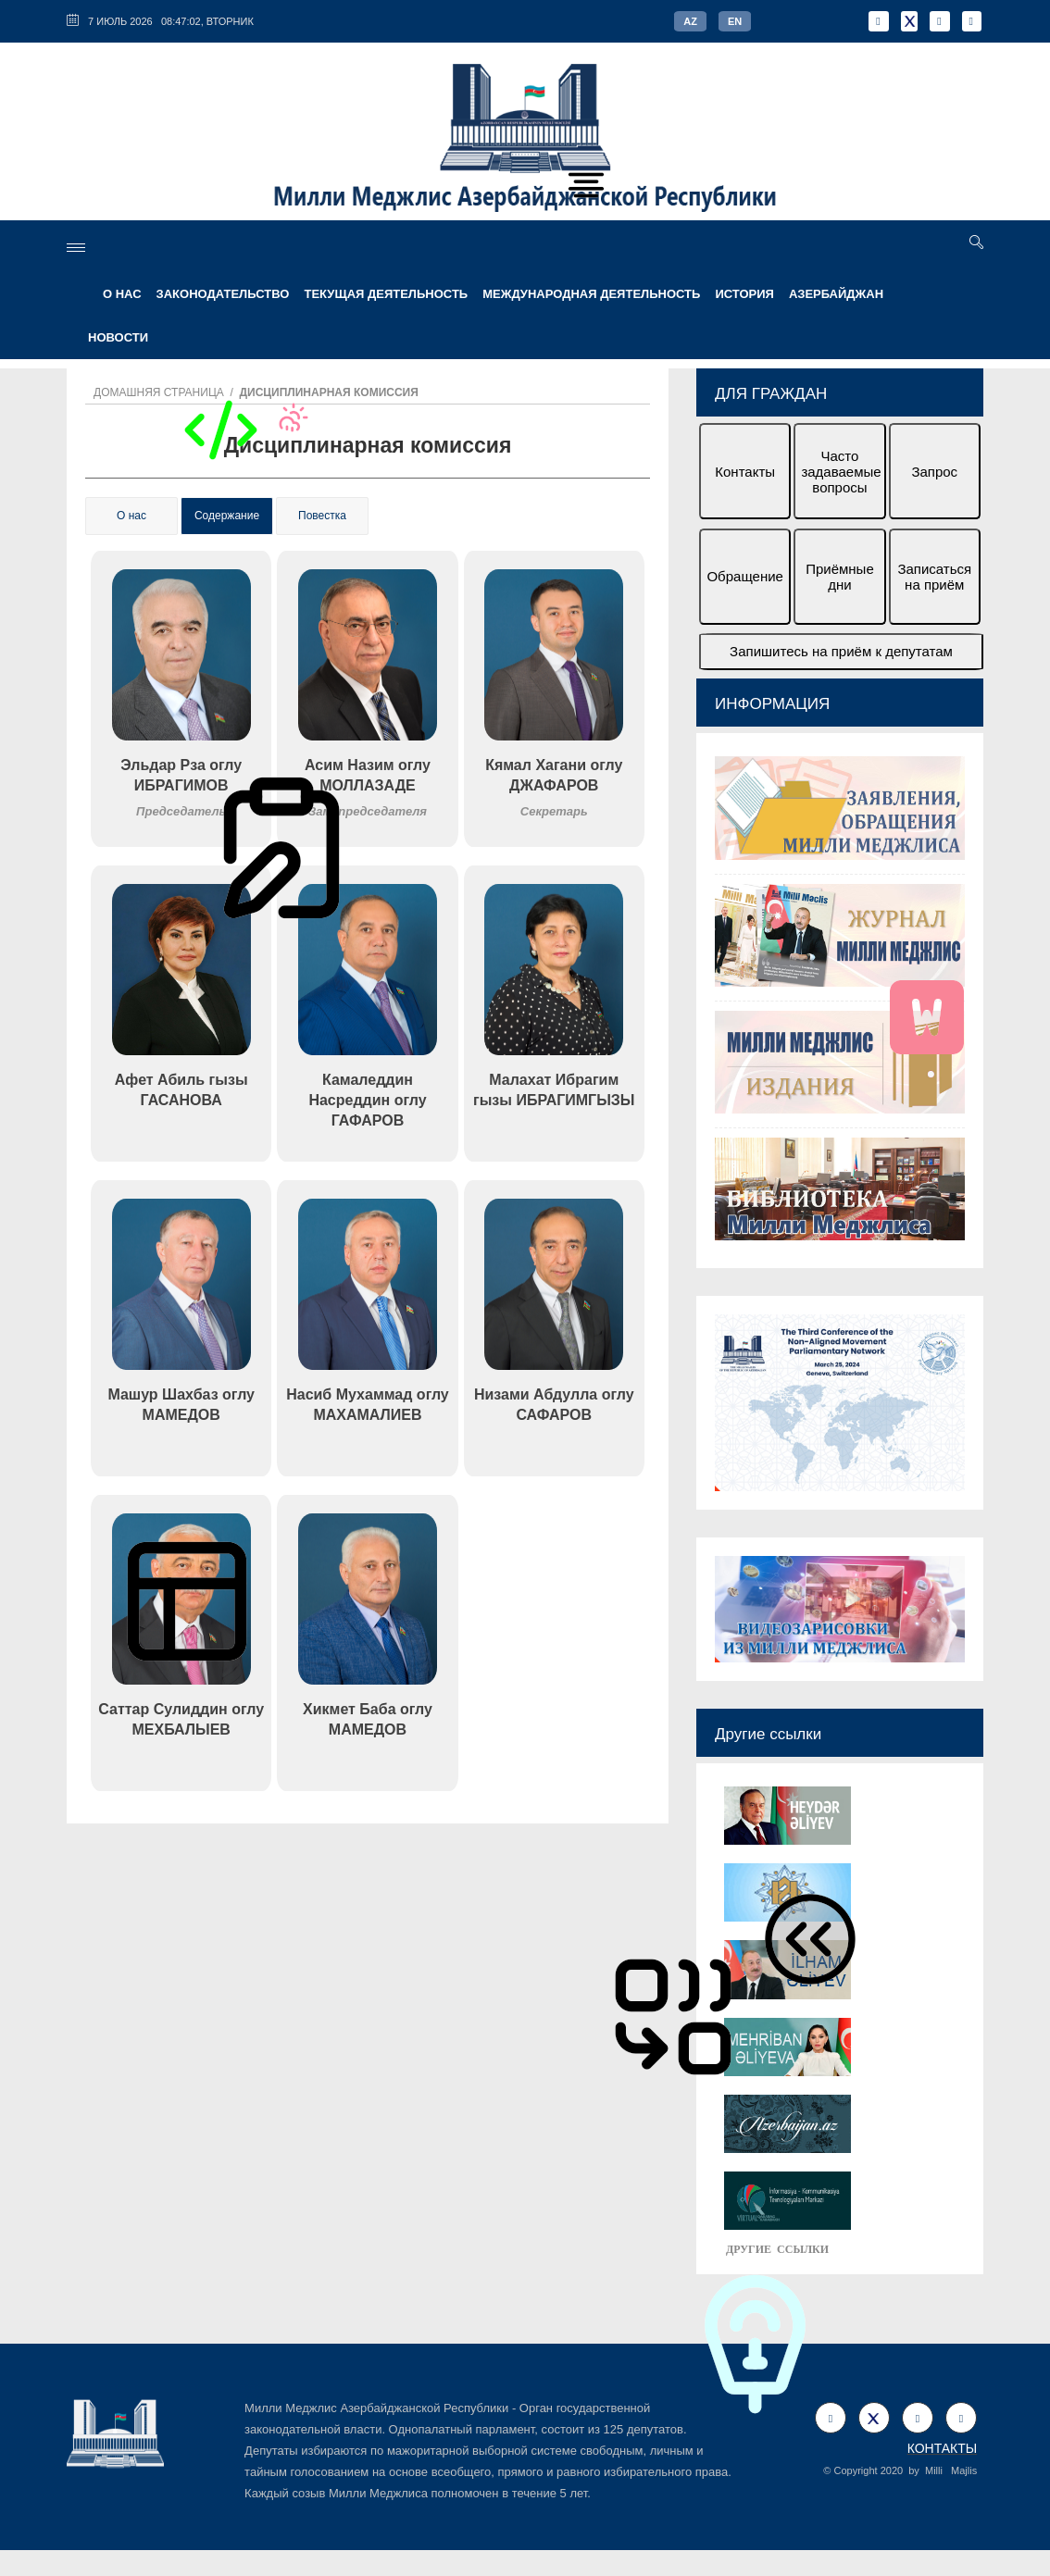  What do you see at coordinates (294, 417) in the screenshot?
I see `current weather conditions: partly cloudy with rain` at bounding box center [294, 417].